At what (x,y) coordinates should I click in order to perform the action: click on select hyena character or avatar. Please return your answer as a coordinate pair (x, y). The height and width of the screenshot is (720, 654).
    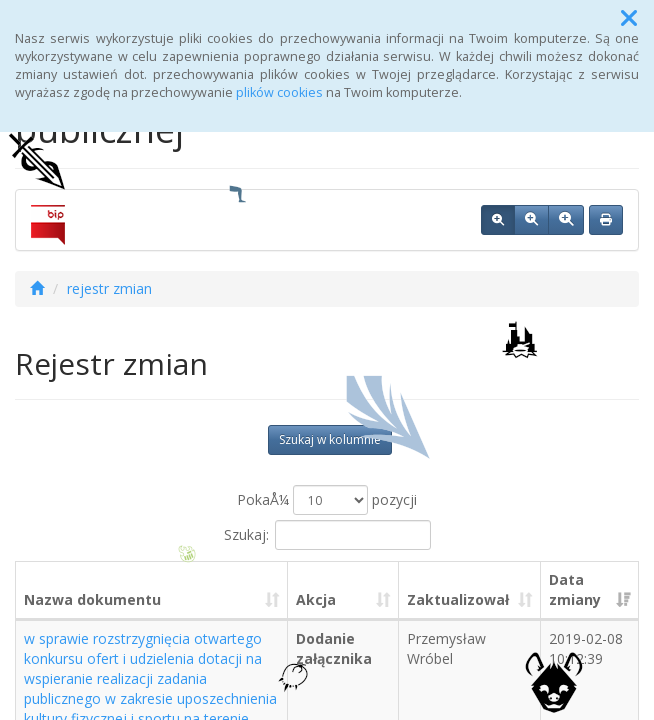
    Looking at the image, I should click on (554, 683).